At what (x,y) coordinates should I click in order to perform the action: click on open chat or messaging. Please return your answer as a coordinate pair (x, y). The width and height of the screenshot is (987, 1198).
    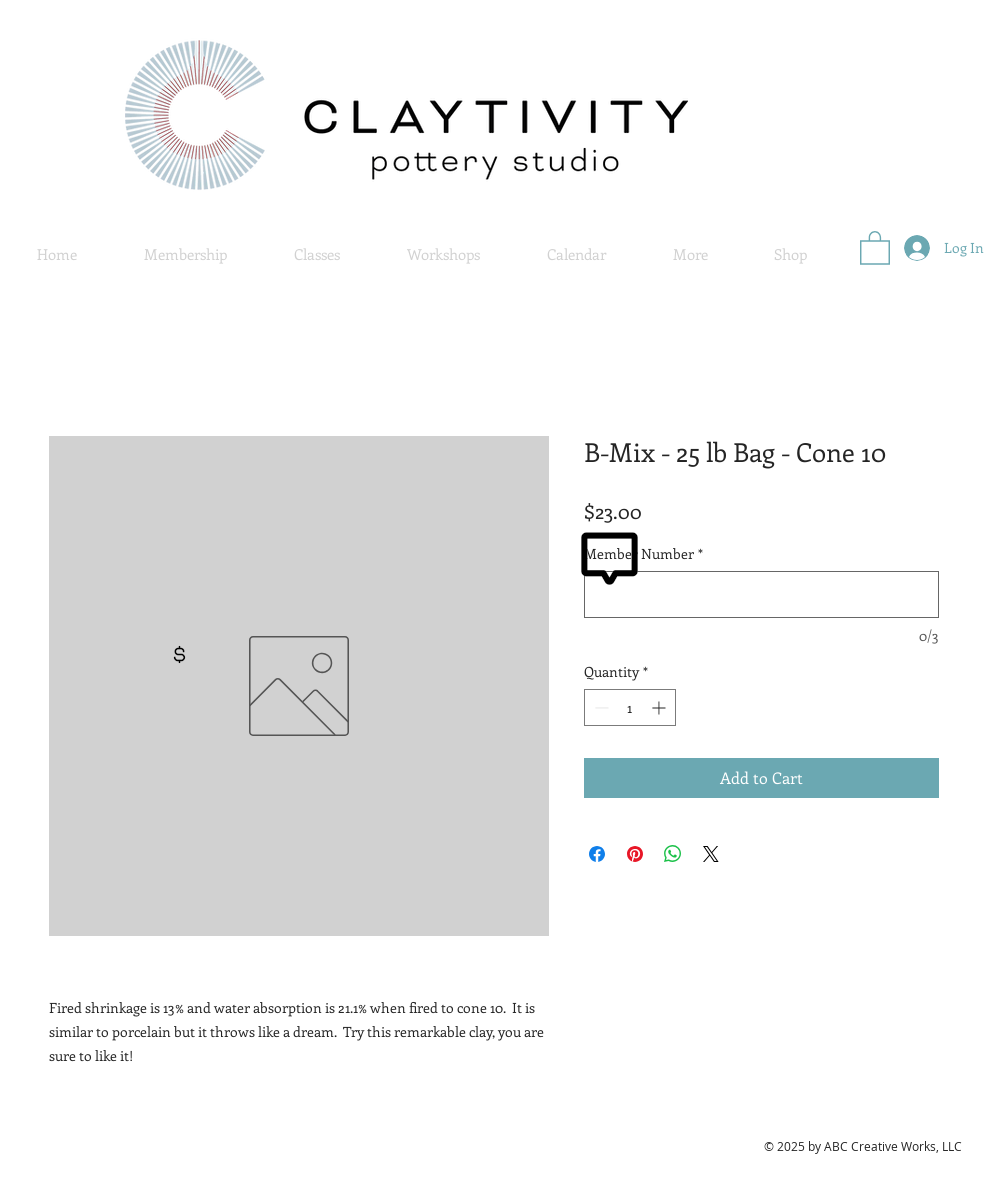
    Looking at the image, I should click on (609, 556).